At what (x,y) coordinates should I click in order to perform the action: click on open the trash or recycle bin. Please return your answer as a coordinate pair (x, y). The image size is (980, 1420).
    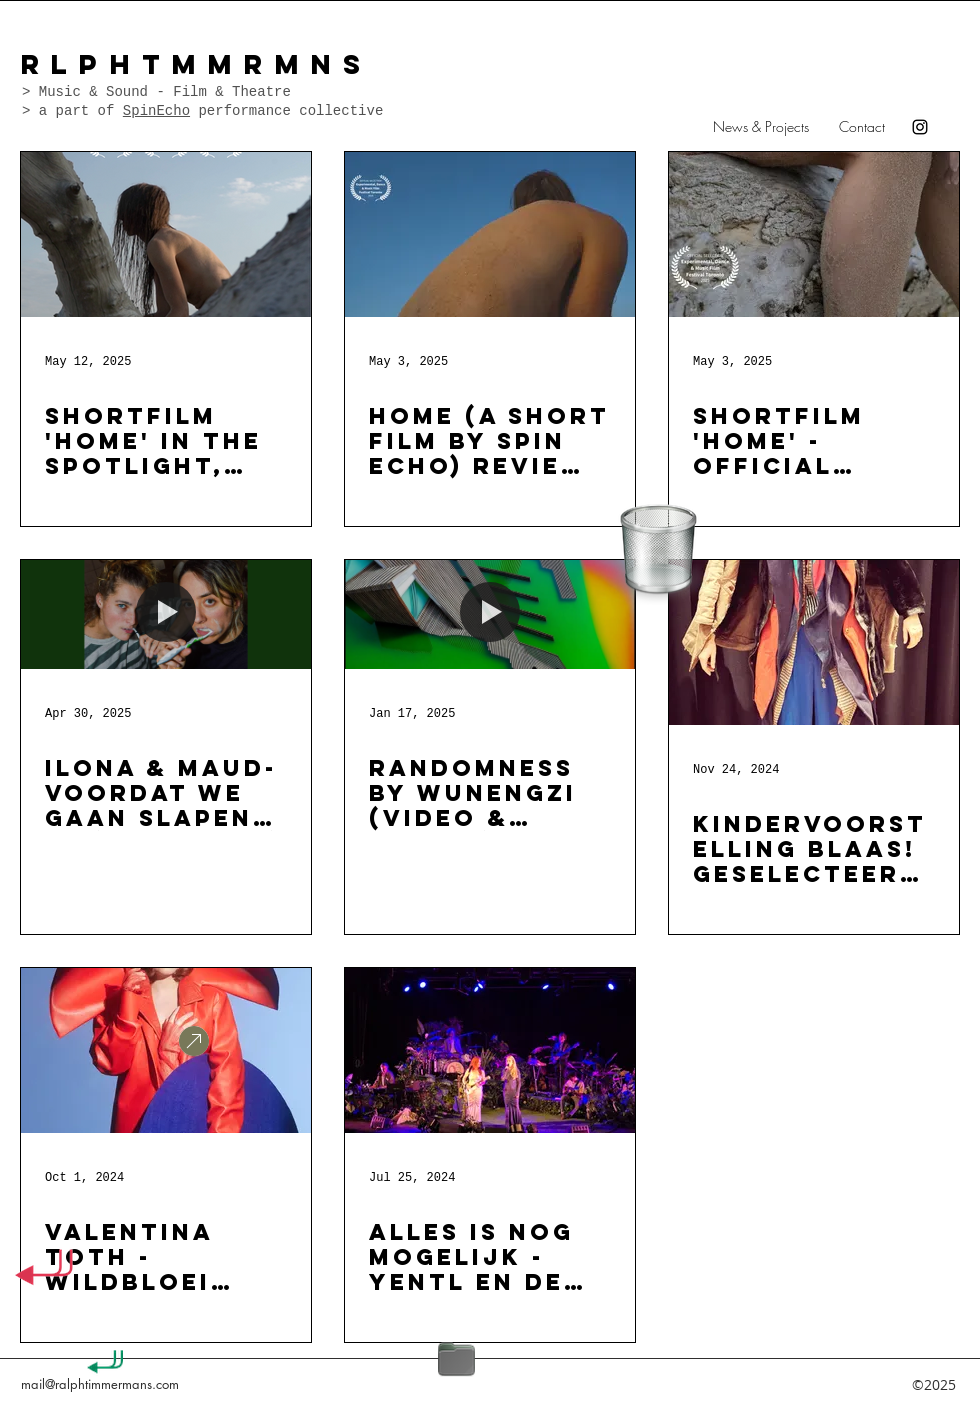
    Looking at the image, I should click on (657, 545).